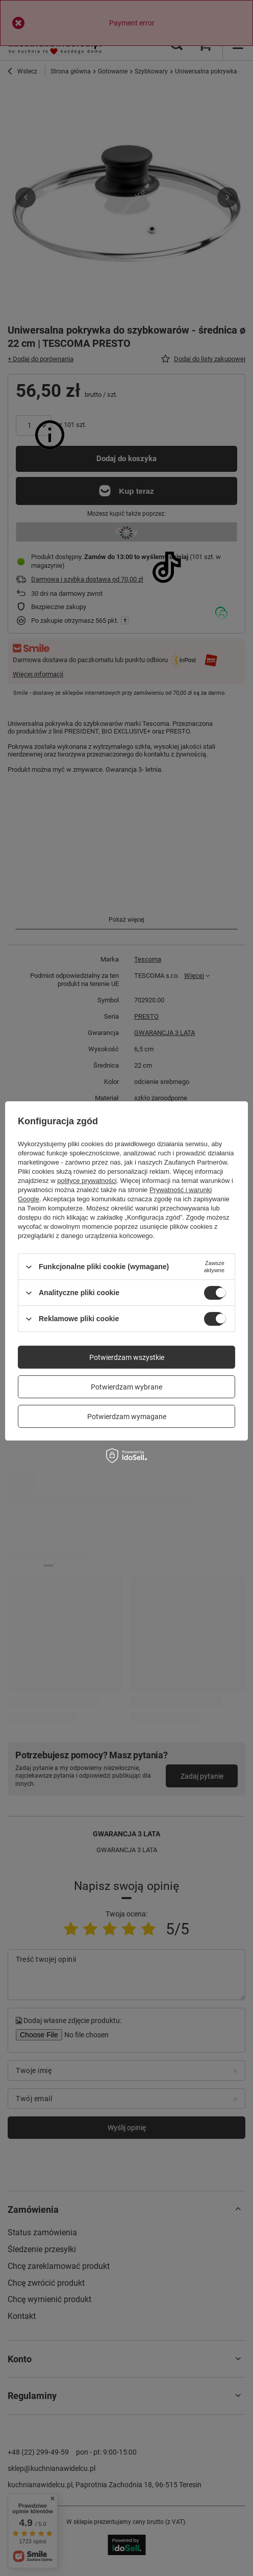  Describe the element at coordinates (49, 435) in the screenshot. I see `view more information or details` at that location.